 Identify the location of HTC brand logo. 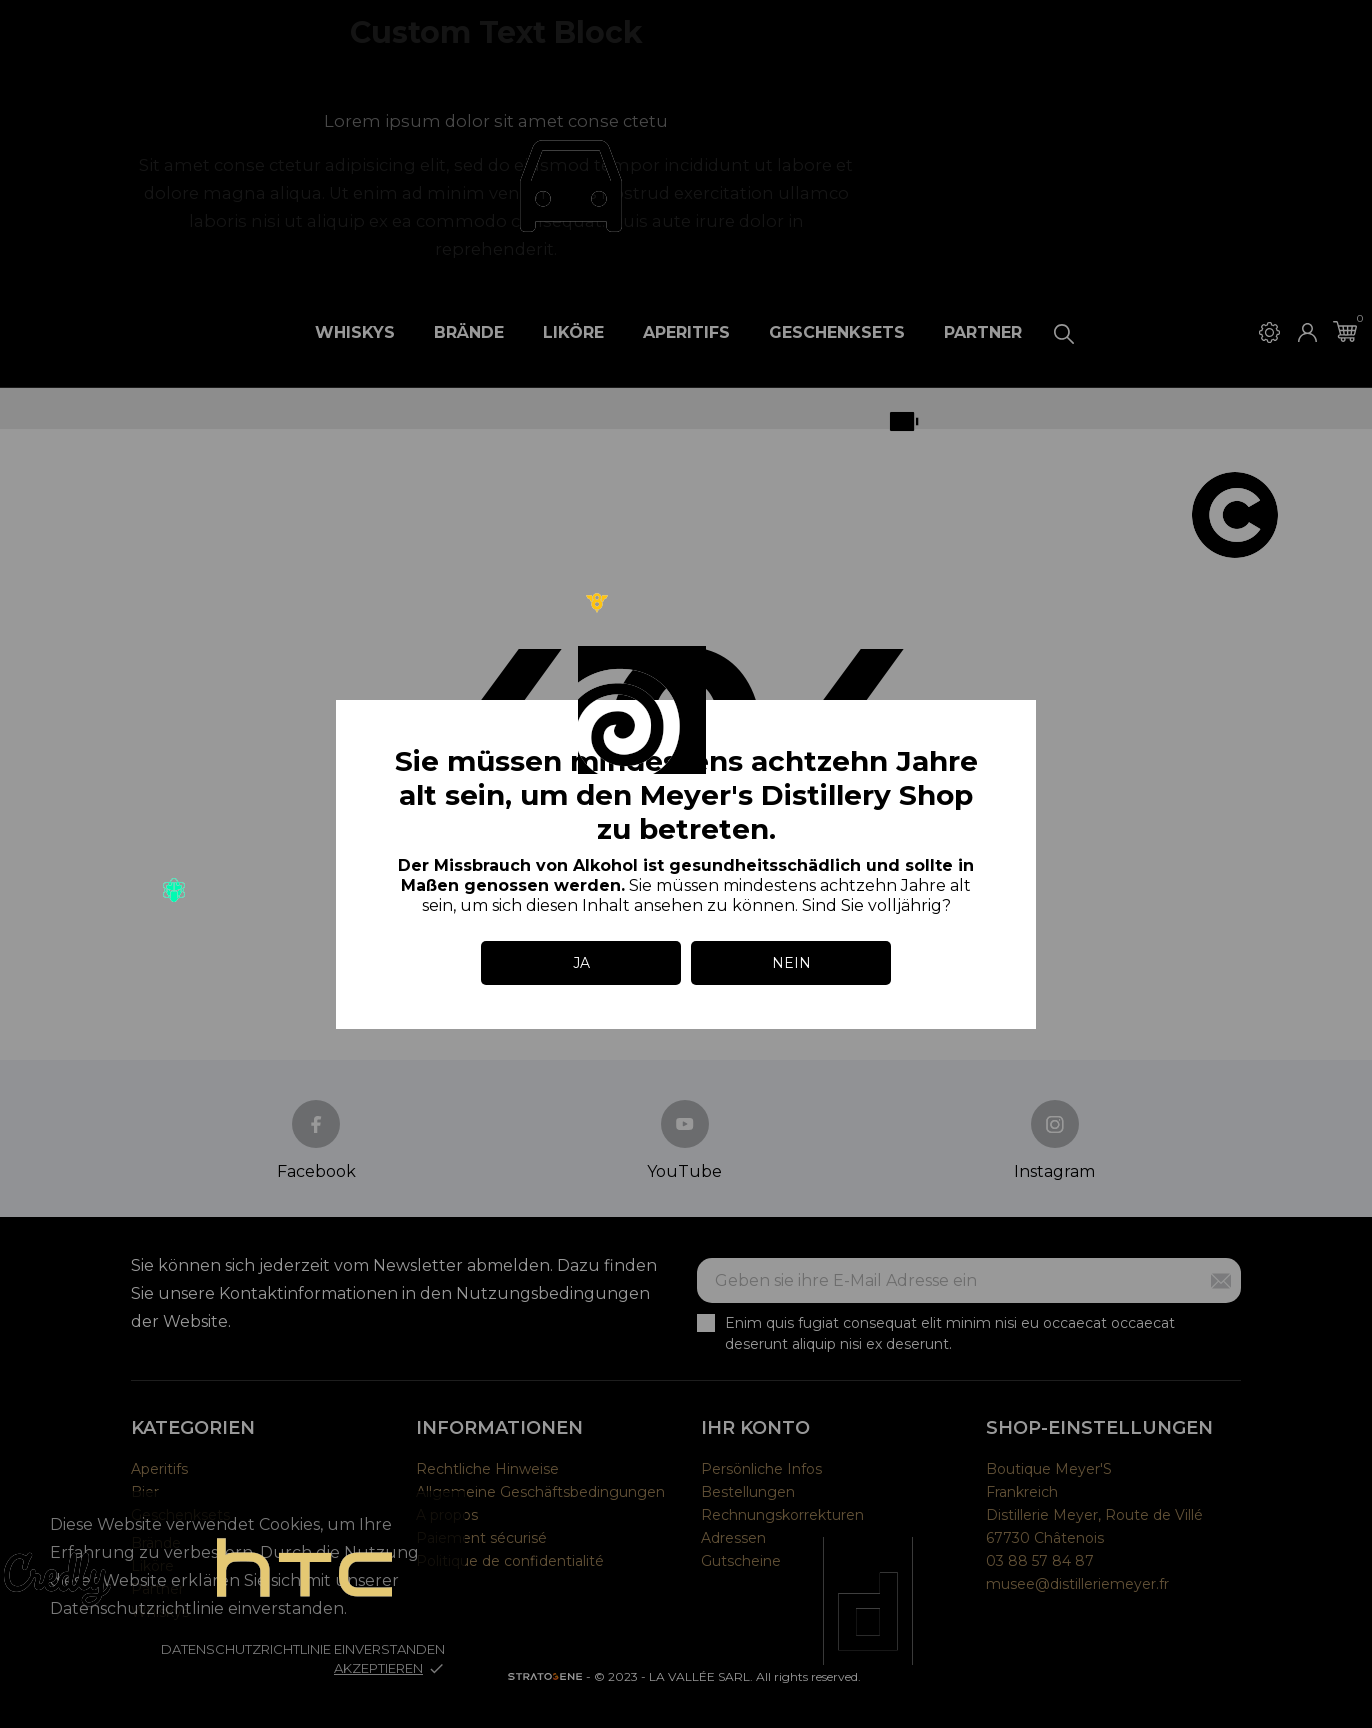
(304, 1567).